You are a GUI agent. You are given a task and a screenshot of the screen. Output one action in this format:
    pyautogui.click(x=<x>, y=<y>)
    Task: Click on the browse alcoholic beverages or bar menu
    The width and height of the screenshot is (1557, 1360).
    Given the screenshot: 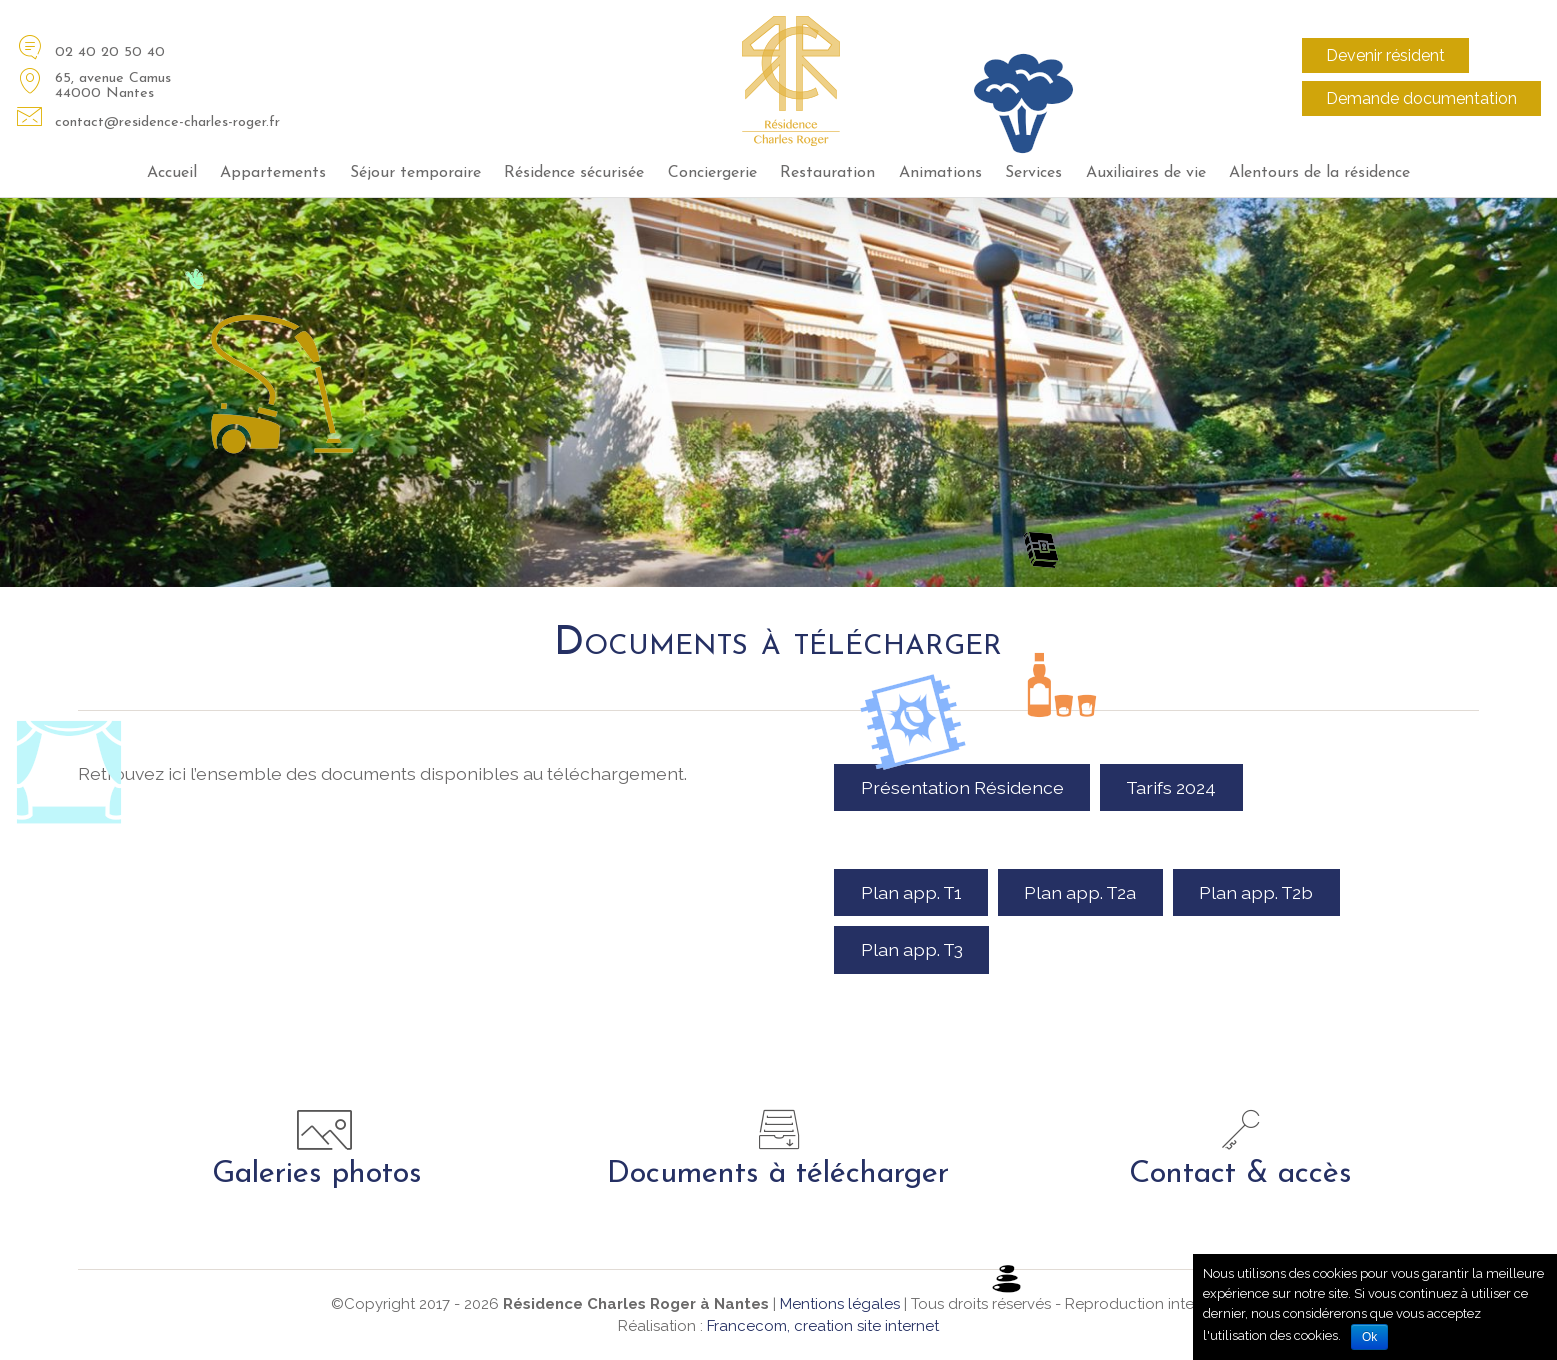 What is the action you would take?
    pyautogui.click(x=1062, y=685)
    